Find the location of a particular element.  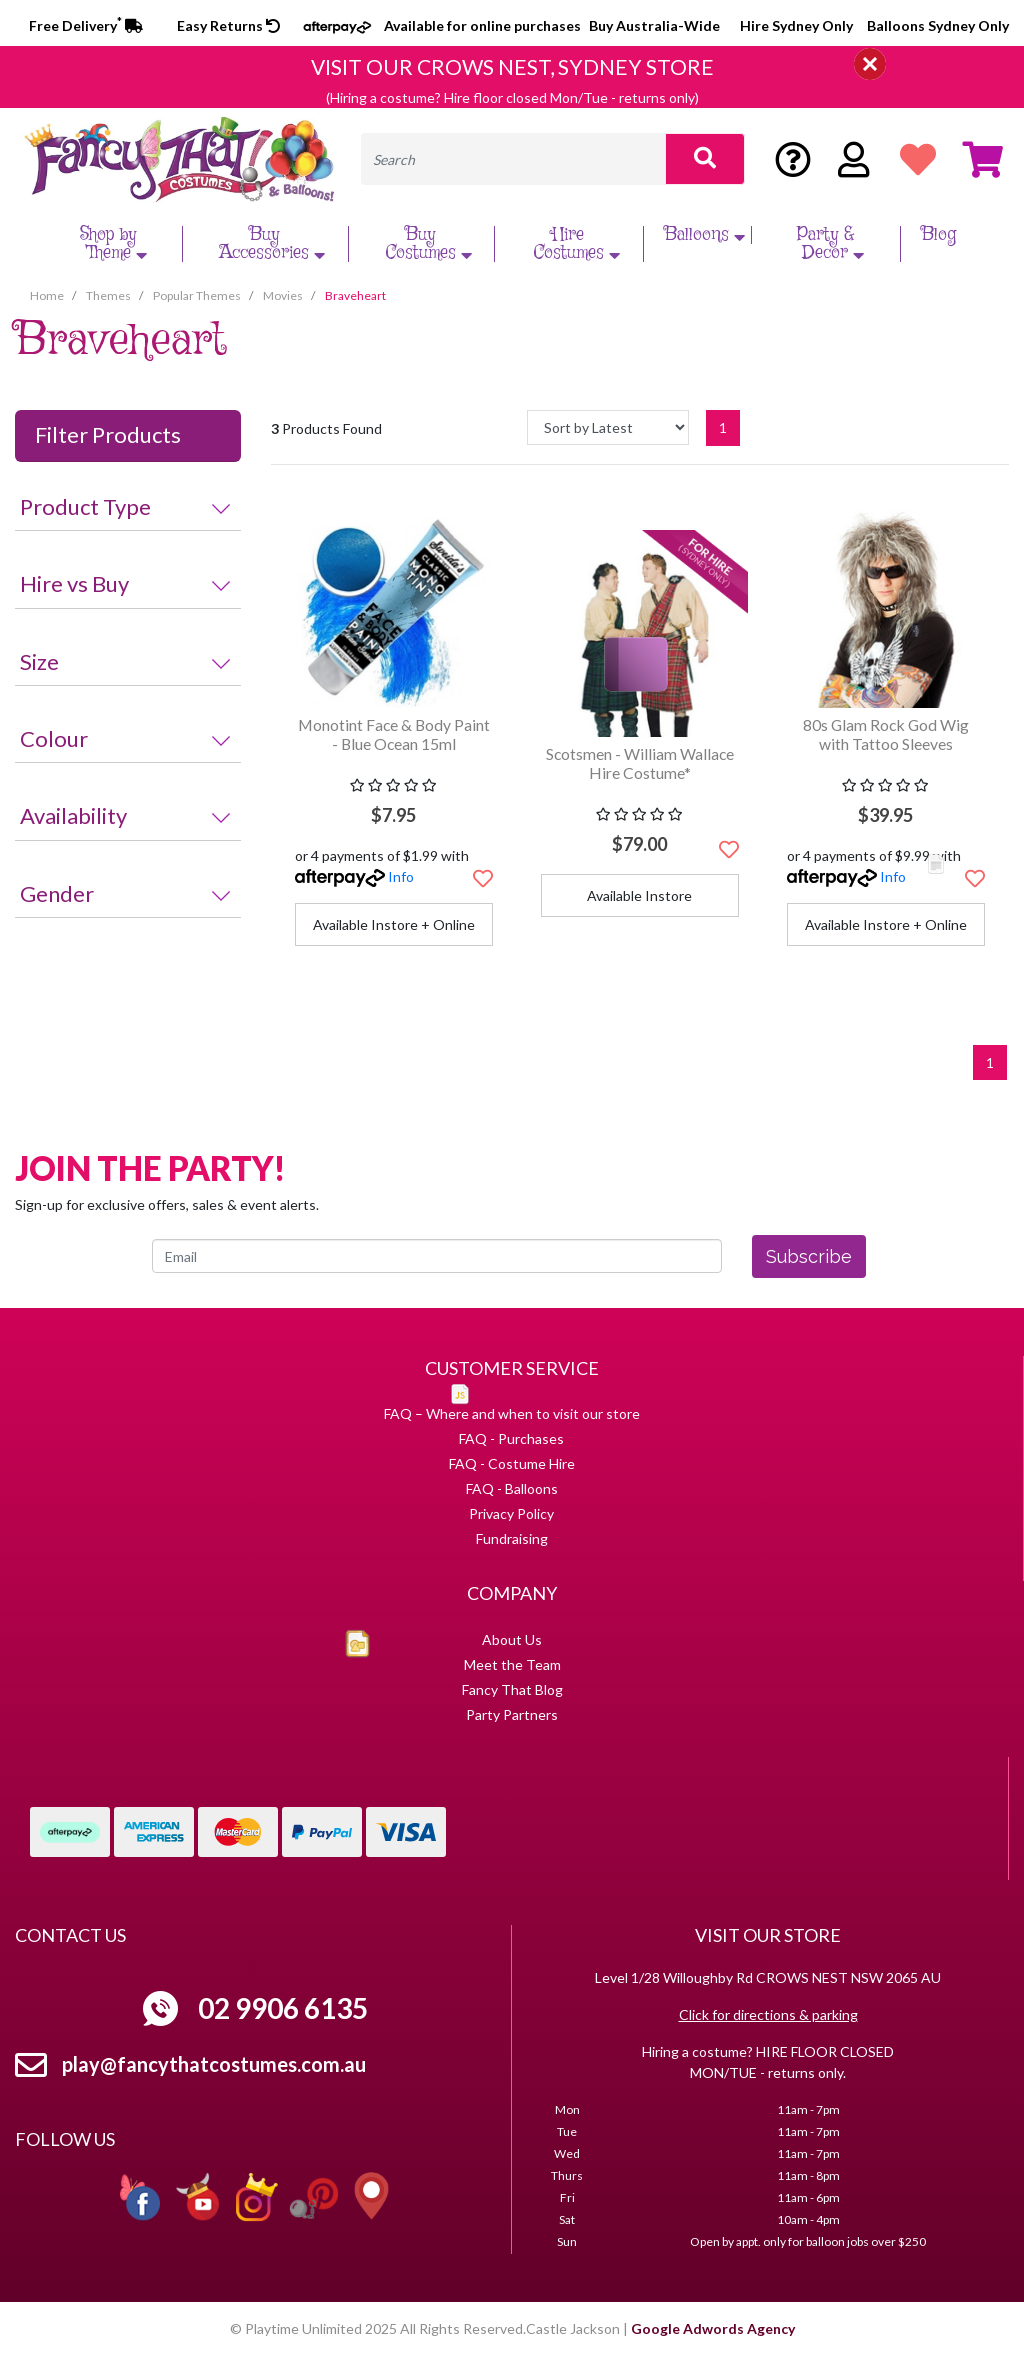

access the desktop folder is located at coordinates (636, 662).